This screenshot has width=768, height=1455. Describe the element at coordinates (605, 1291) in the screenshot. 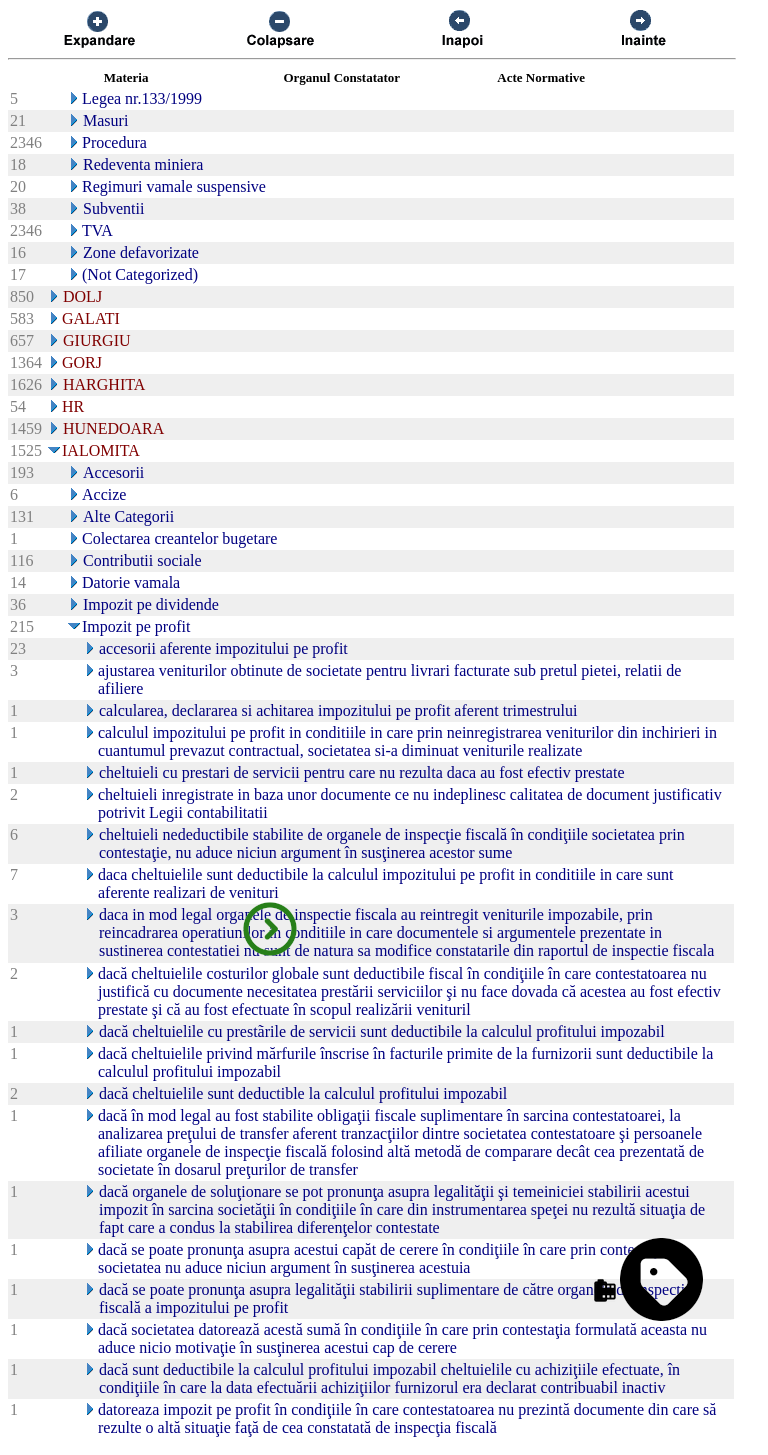

I see `access photos from camera roll` at that location.